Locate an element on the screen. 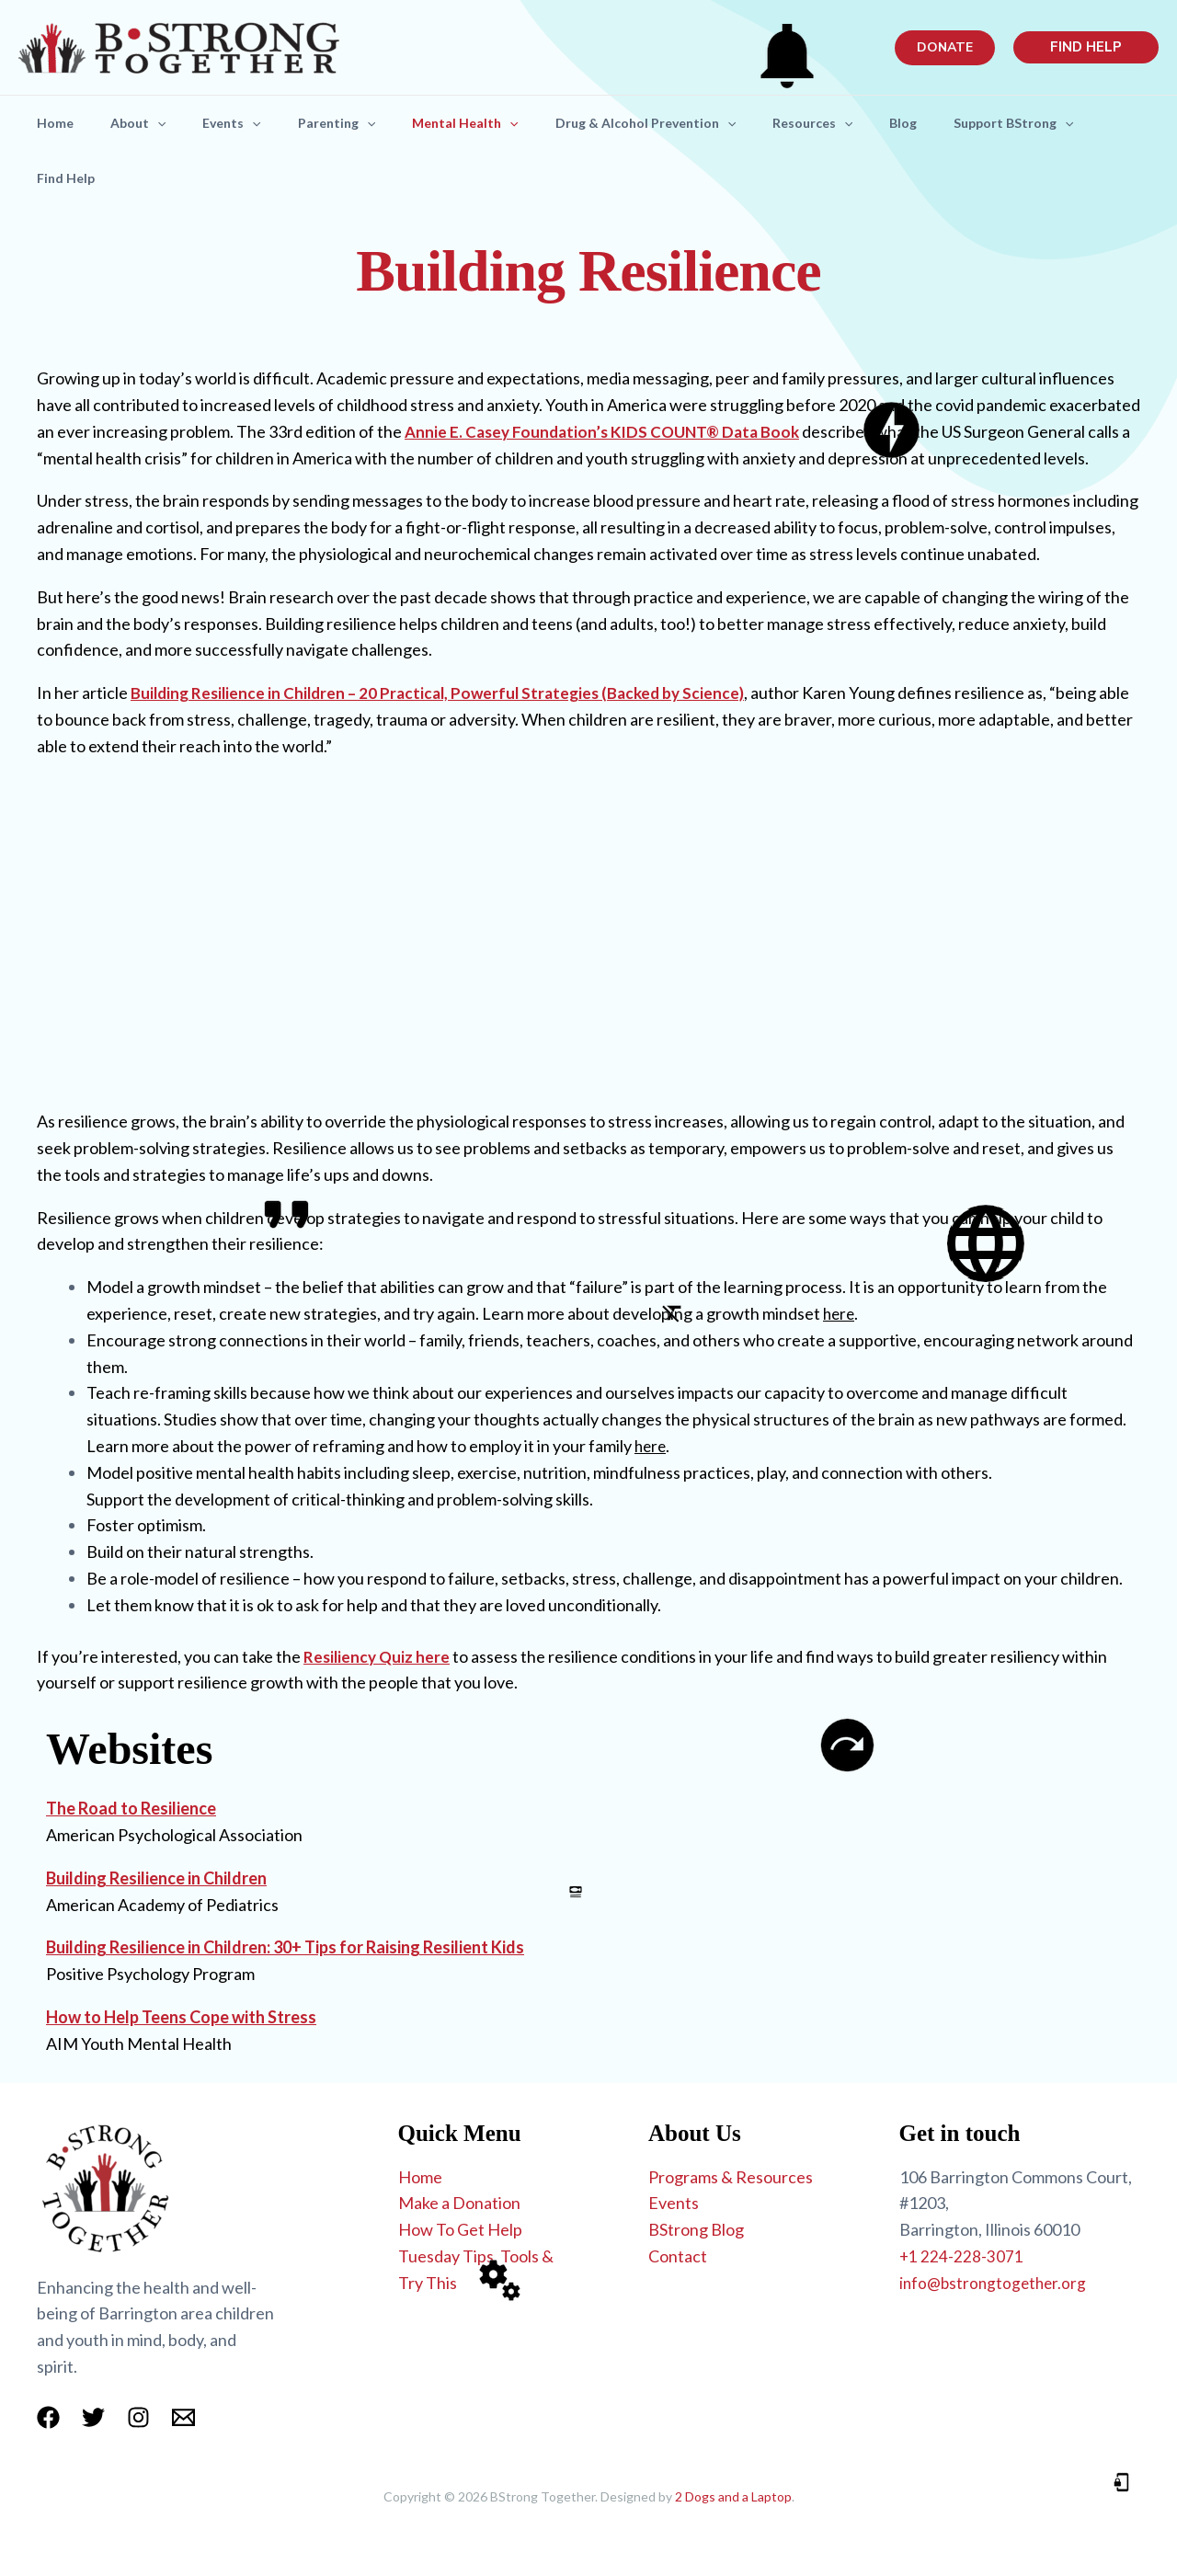 Image resolution: width=1177 pixels, height=2576 pixels. clear text formatting is located at coordinates (672, 1312).